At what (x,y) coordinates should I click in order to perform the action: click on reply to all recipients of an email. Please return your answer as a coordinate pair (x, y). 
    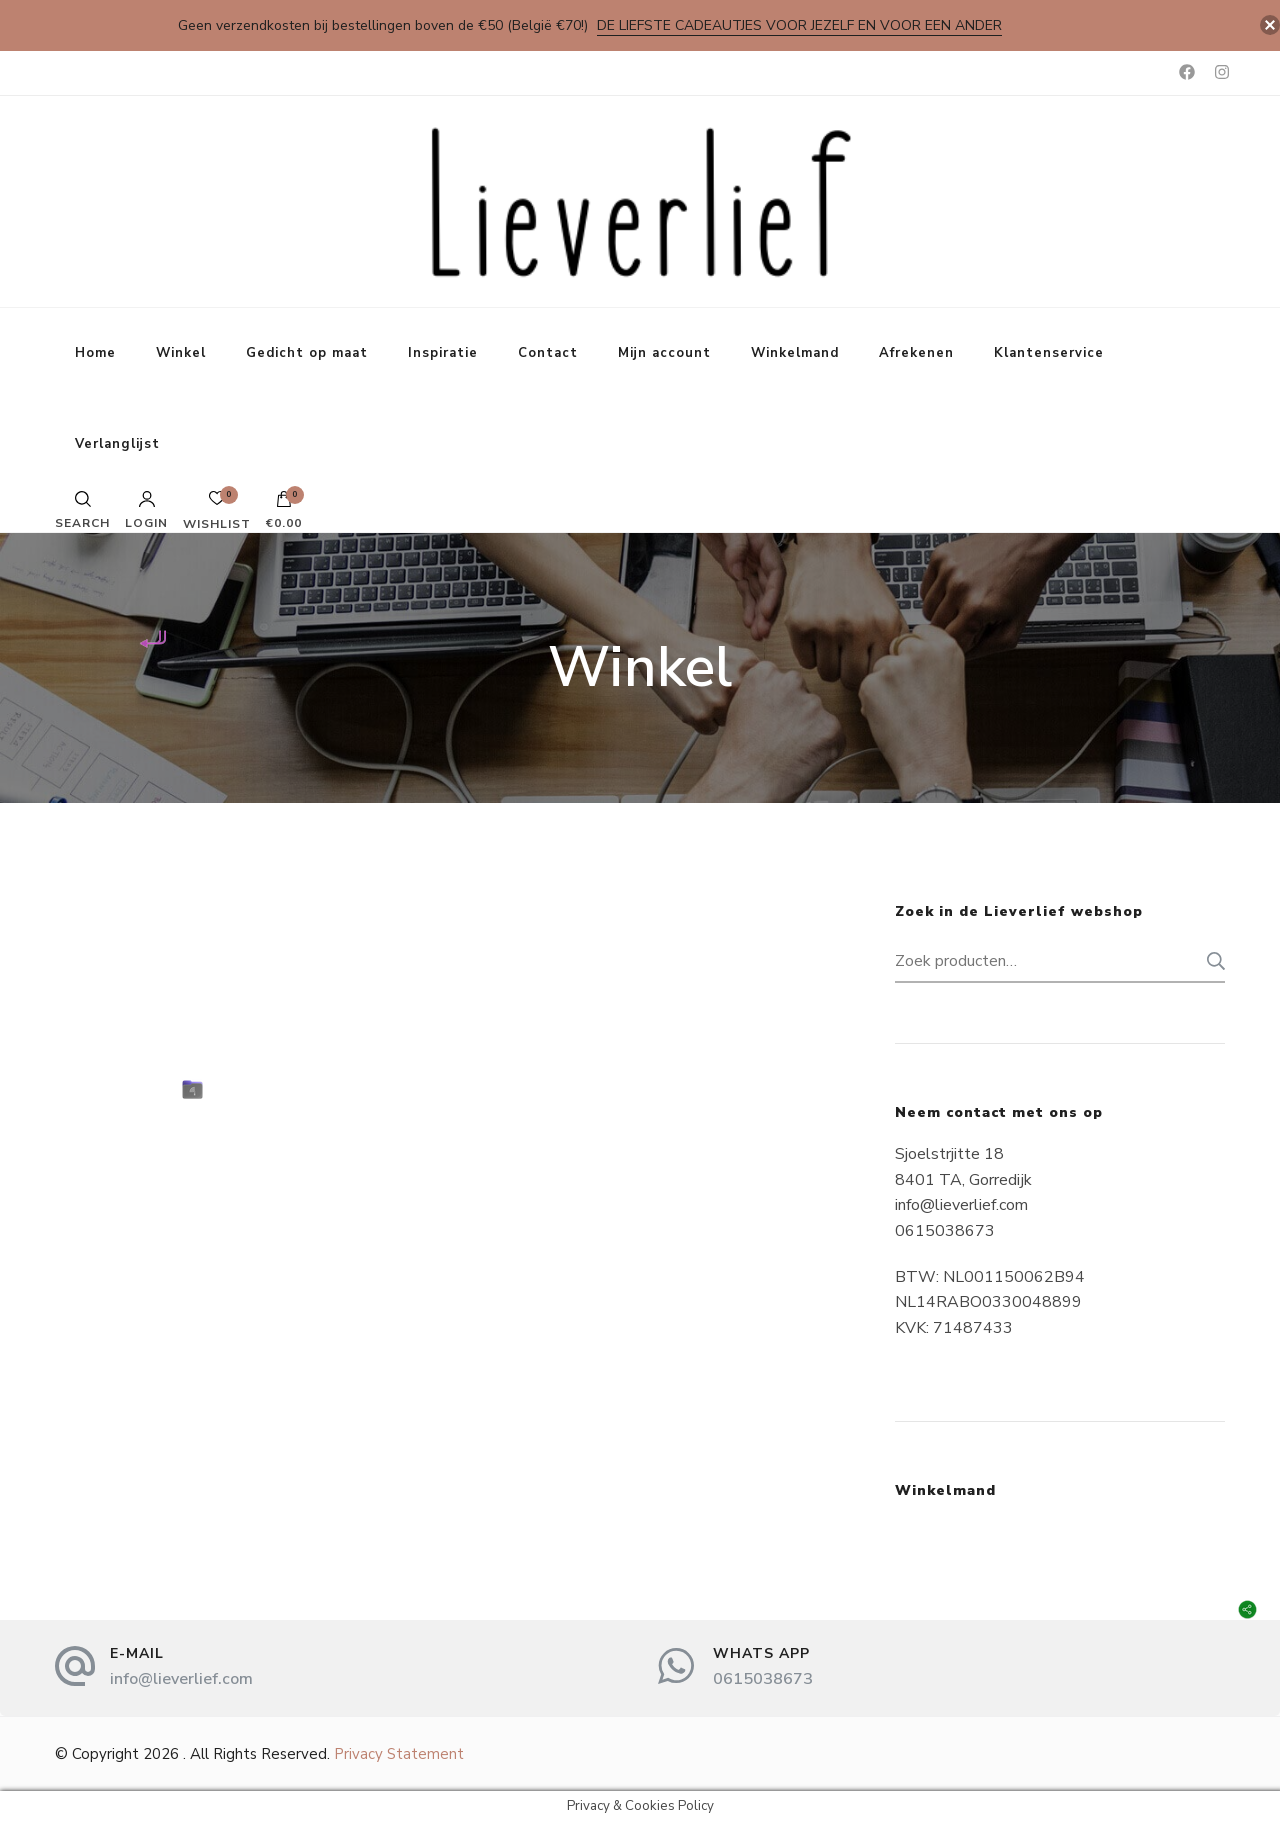
    Looking at the image, I should click on (152, 637).